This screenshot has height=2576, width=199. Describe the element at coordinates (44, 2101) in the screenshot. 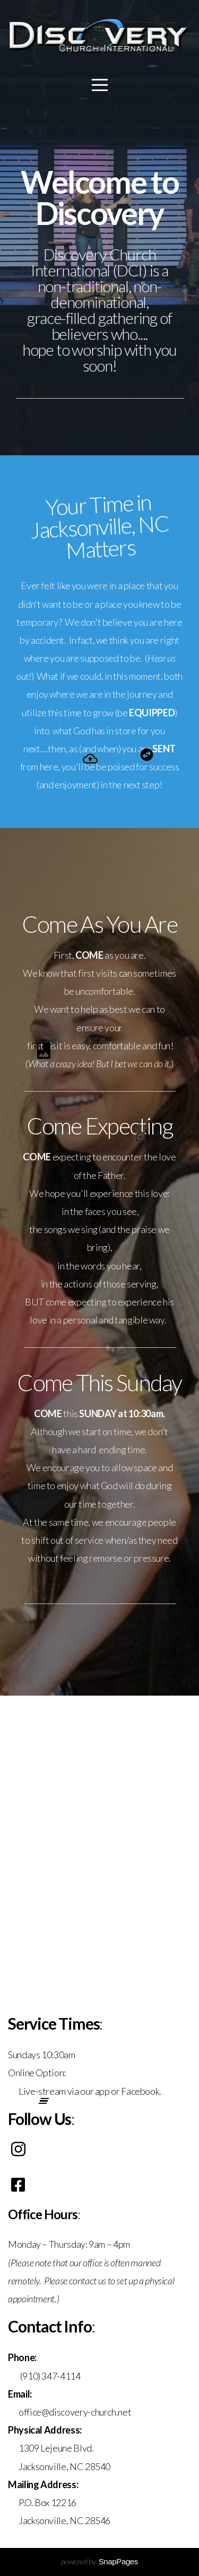

I see `clear all notifications or messages` at that location.